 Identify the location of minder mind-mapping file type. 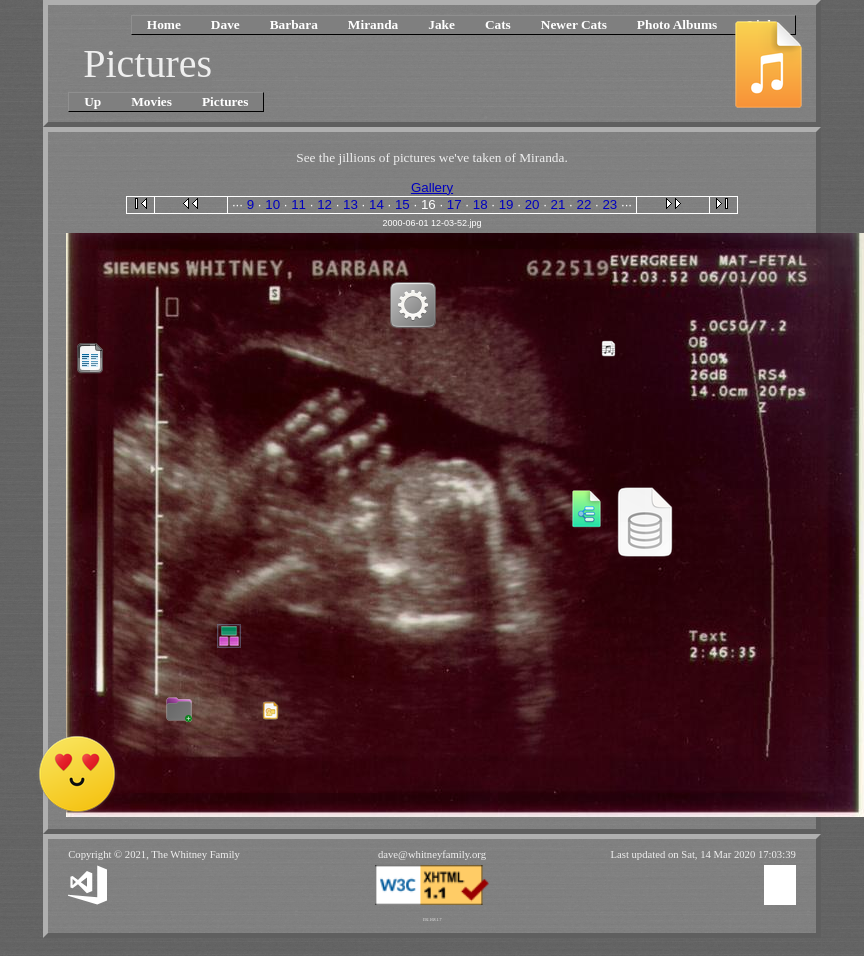
(586, 509).